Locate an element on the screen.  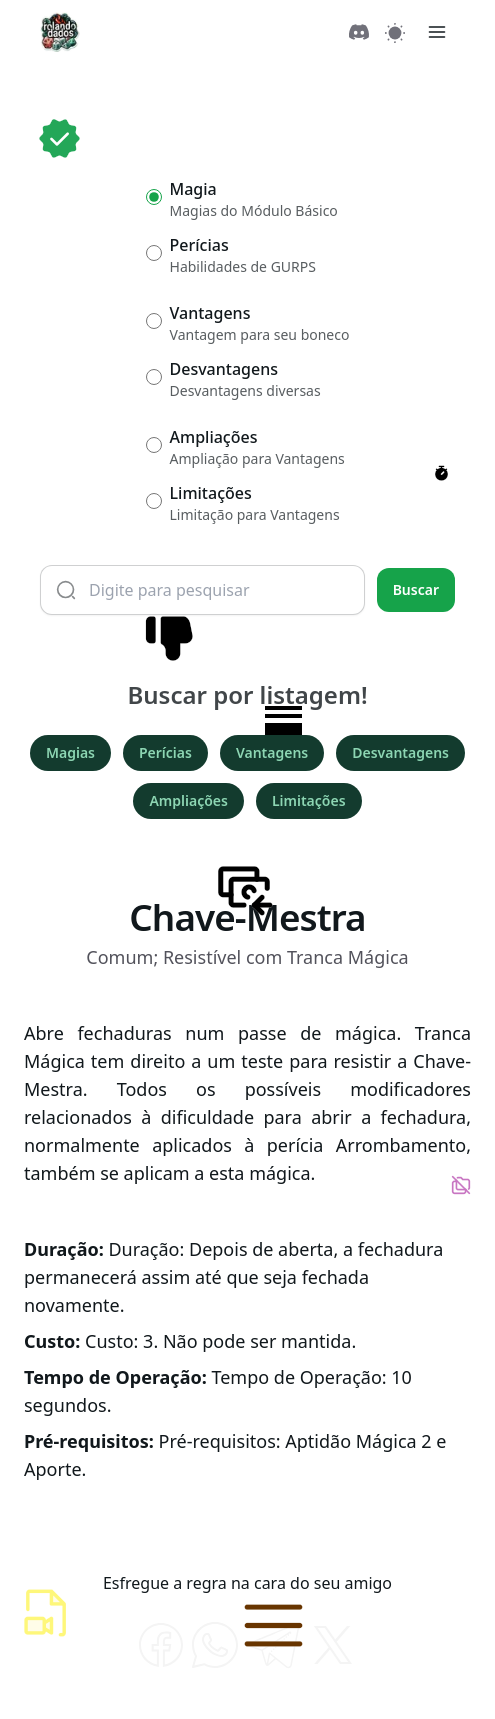
open text channel or messaging is located at coordinates (273, 1625).